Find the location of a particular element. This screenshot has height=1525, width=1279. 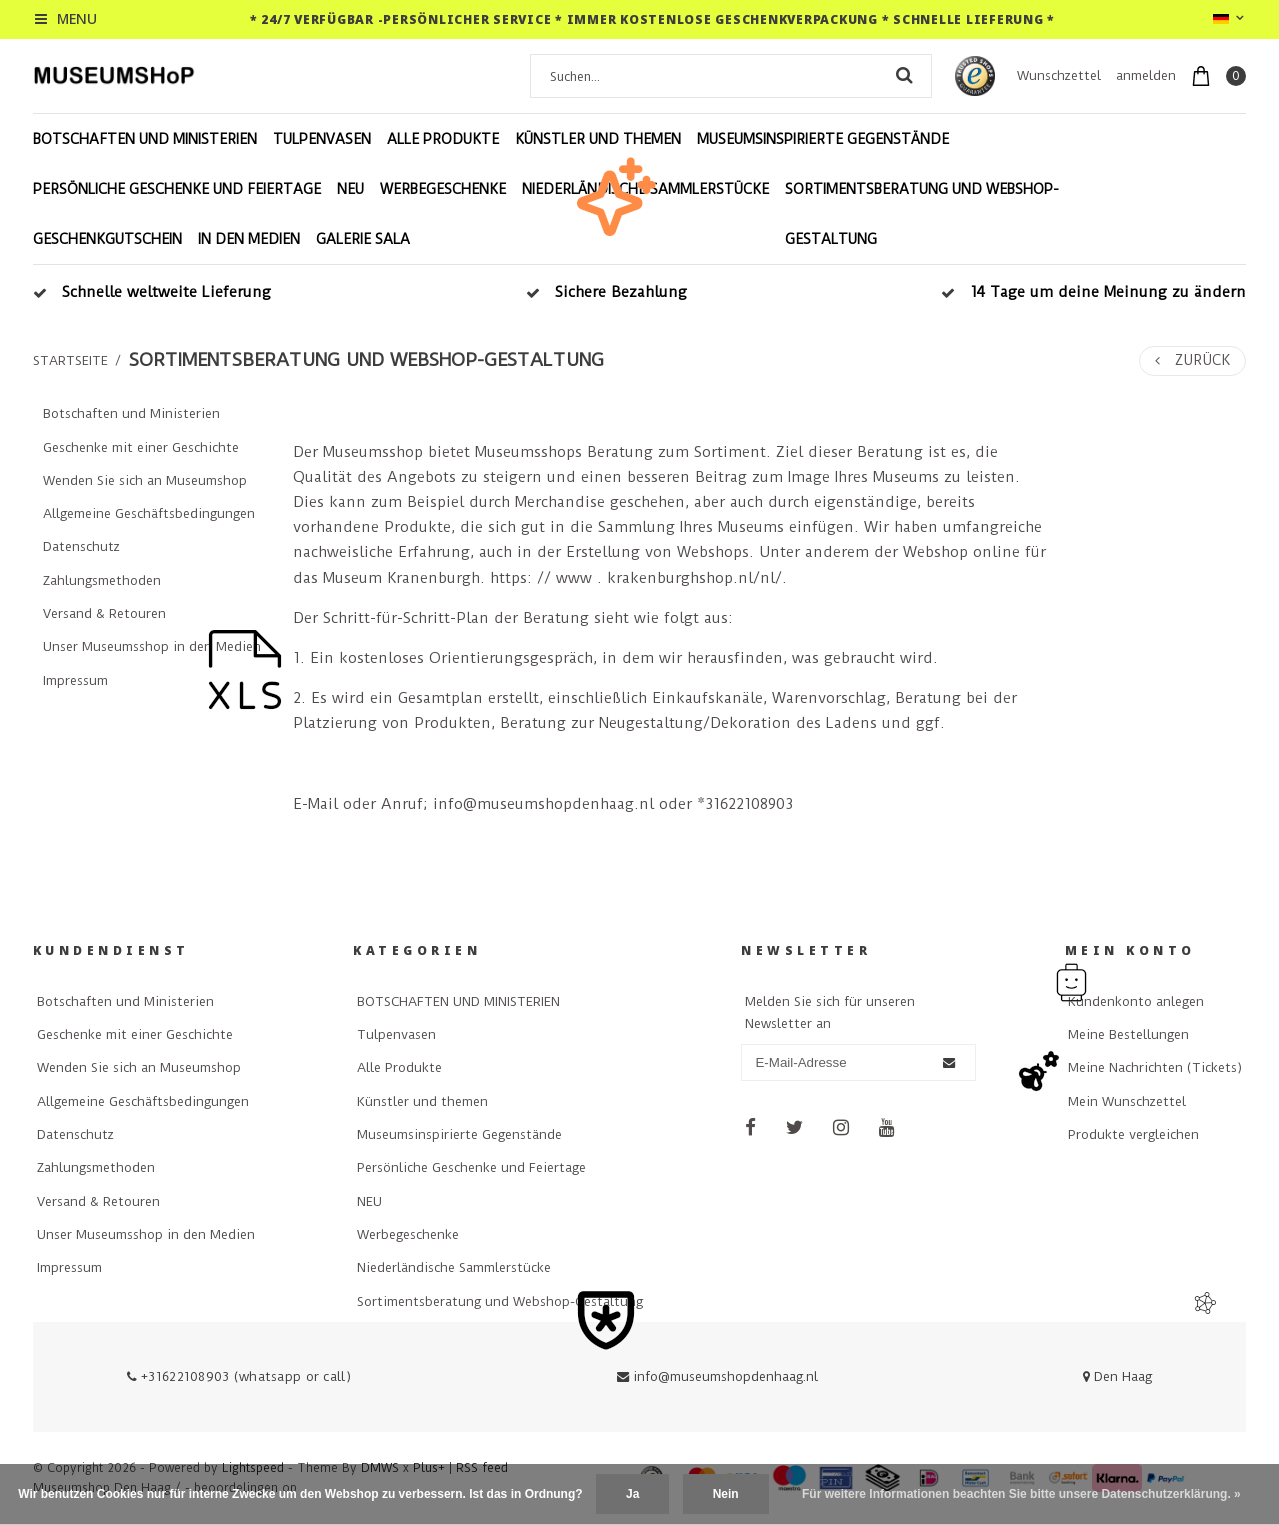

indicates premium or enhanced security status is located at coordinates (606, 1317).